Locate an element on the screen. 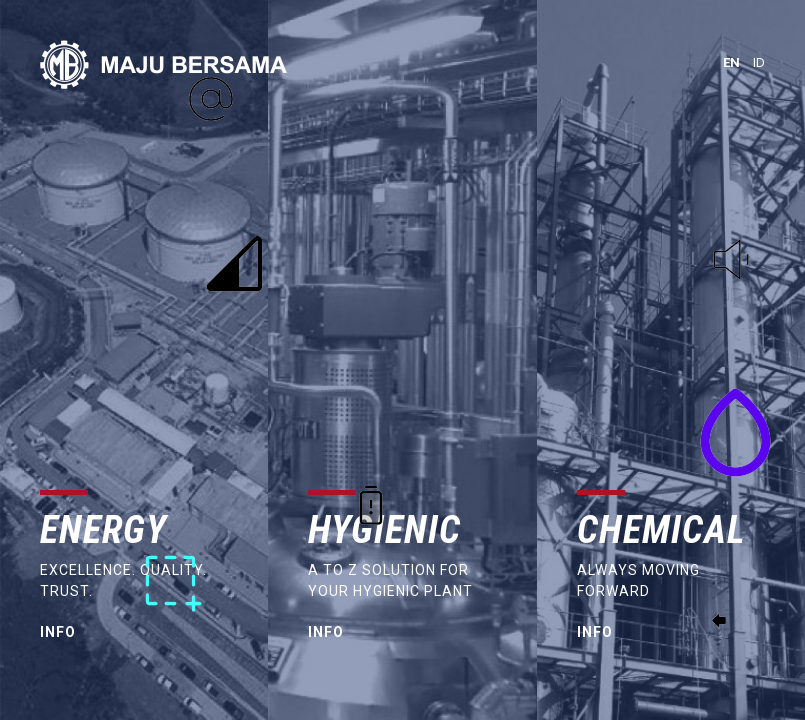 This screenshot has height=720, width=805. mention a user in a post or comment is located at coordinates (211, 99).